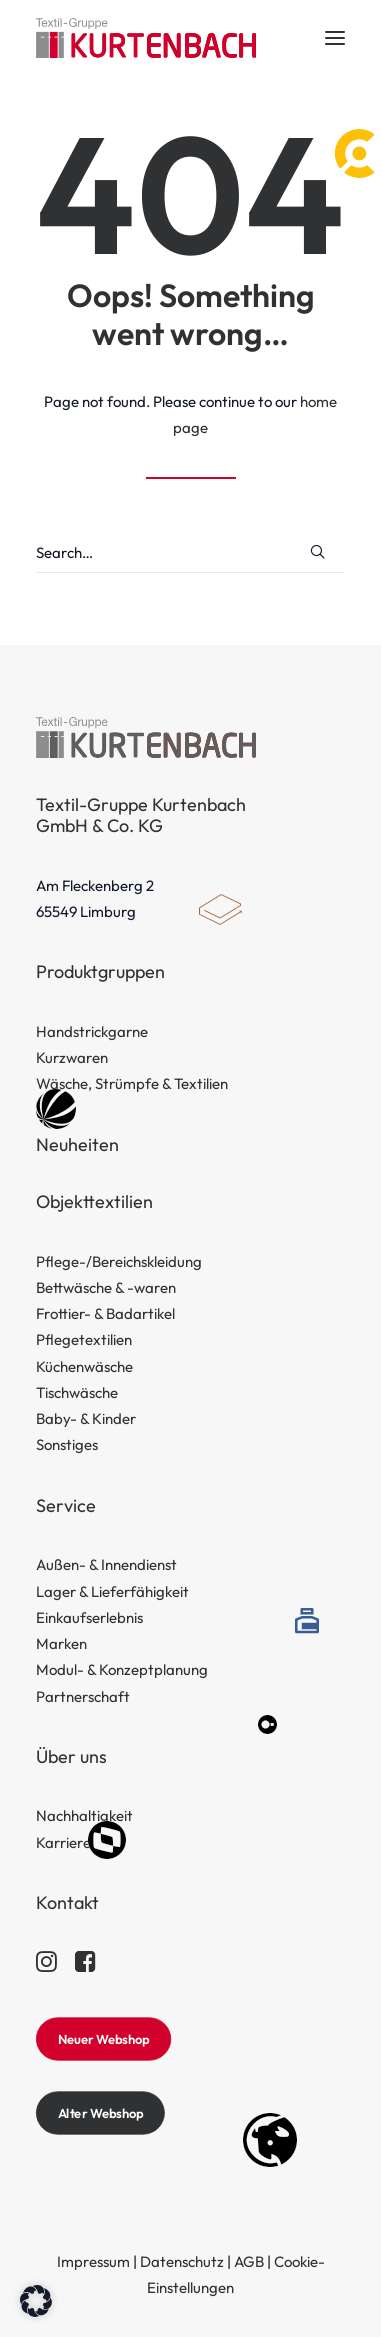  I want to click on DuckDB database logo, so click(267, 1724).